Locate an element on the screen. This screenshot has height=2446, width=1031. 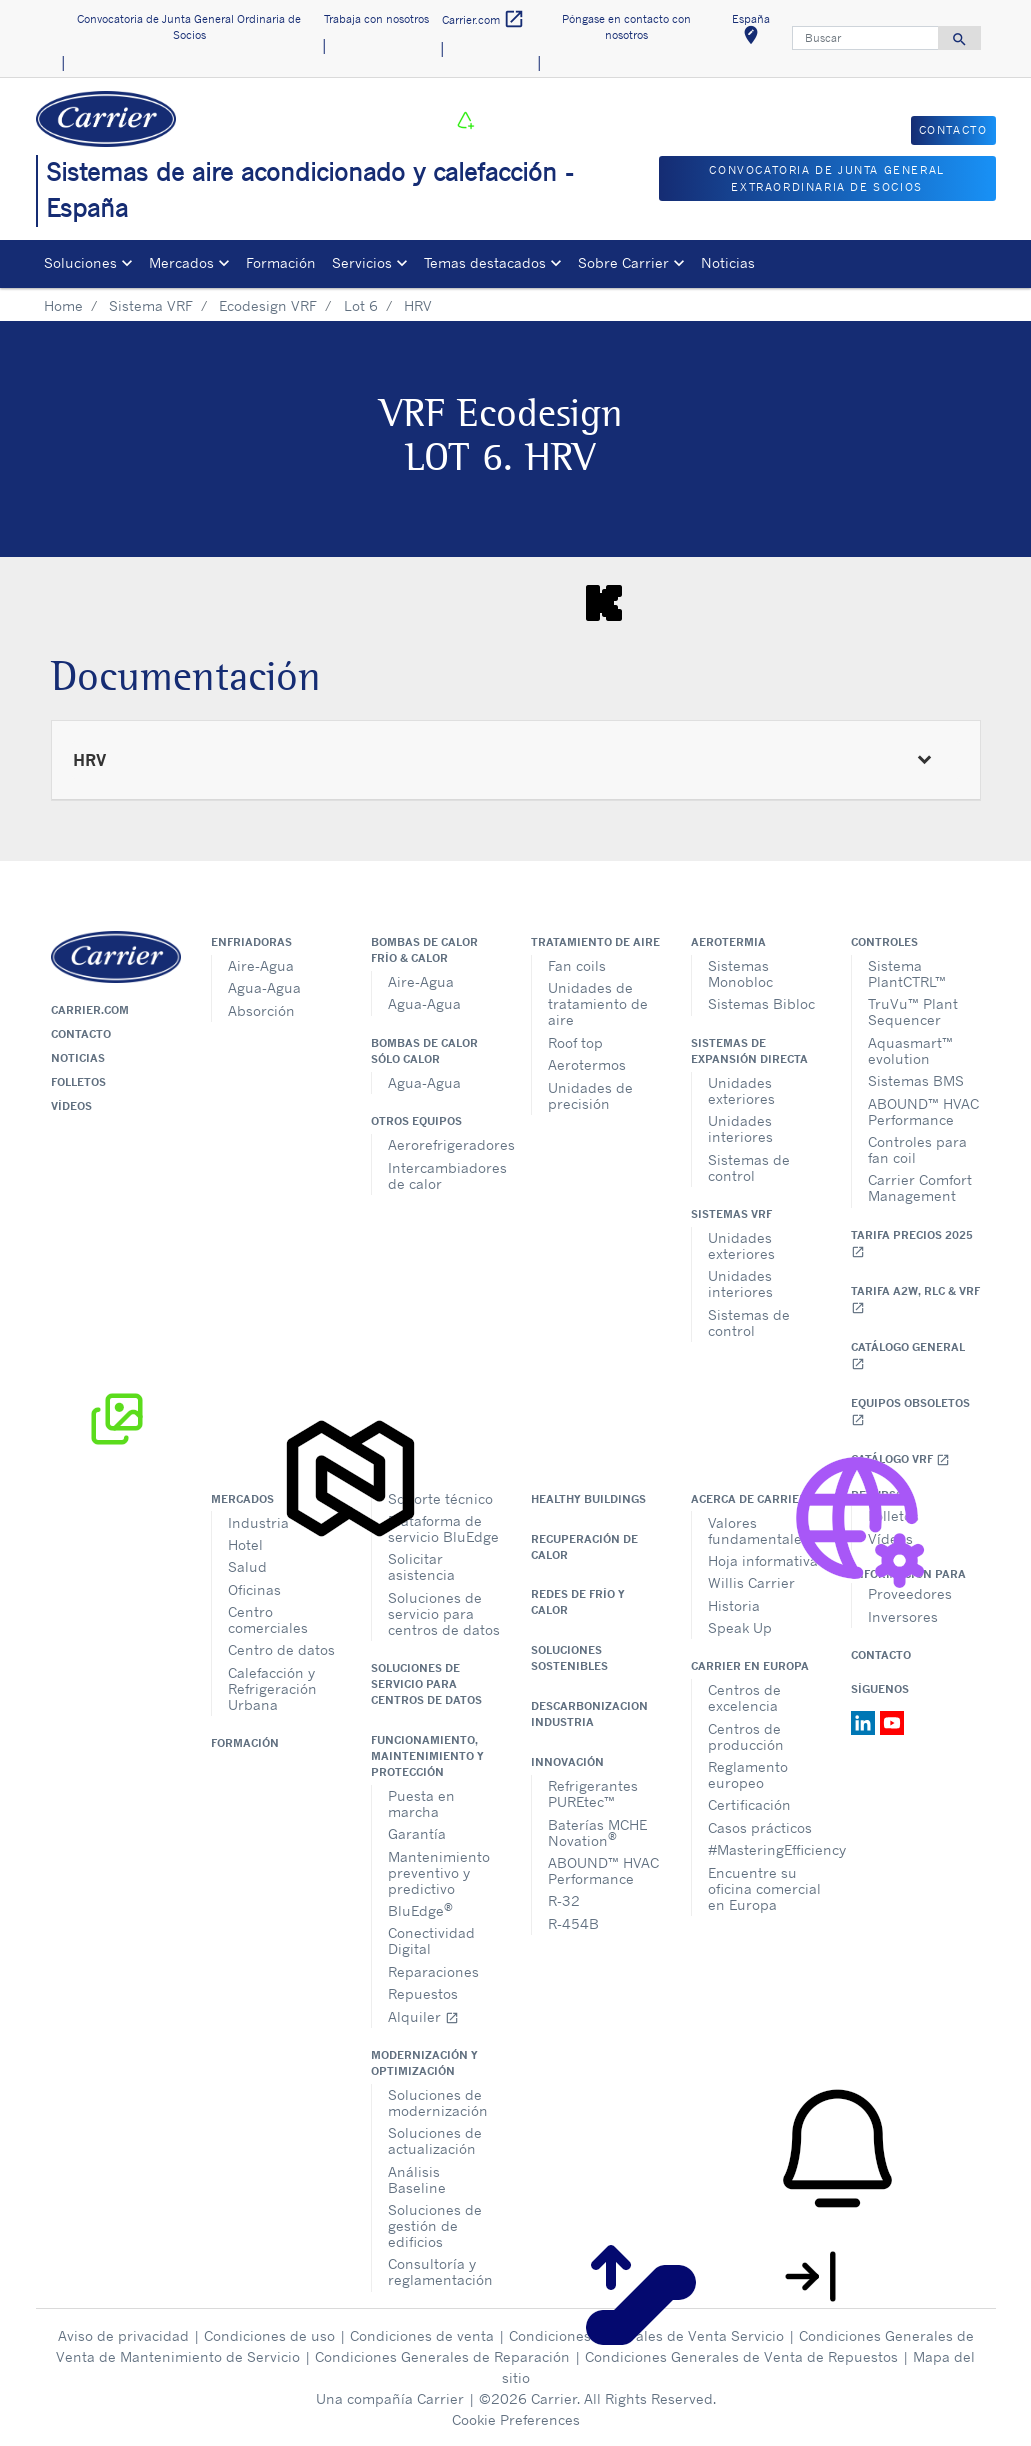
open the Kick streaming platform is located at coordinates (604, 603).